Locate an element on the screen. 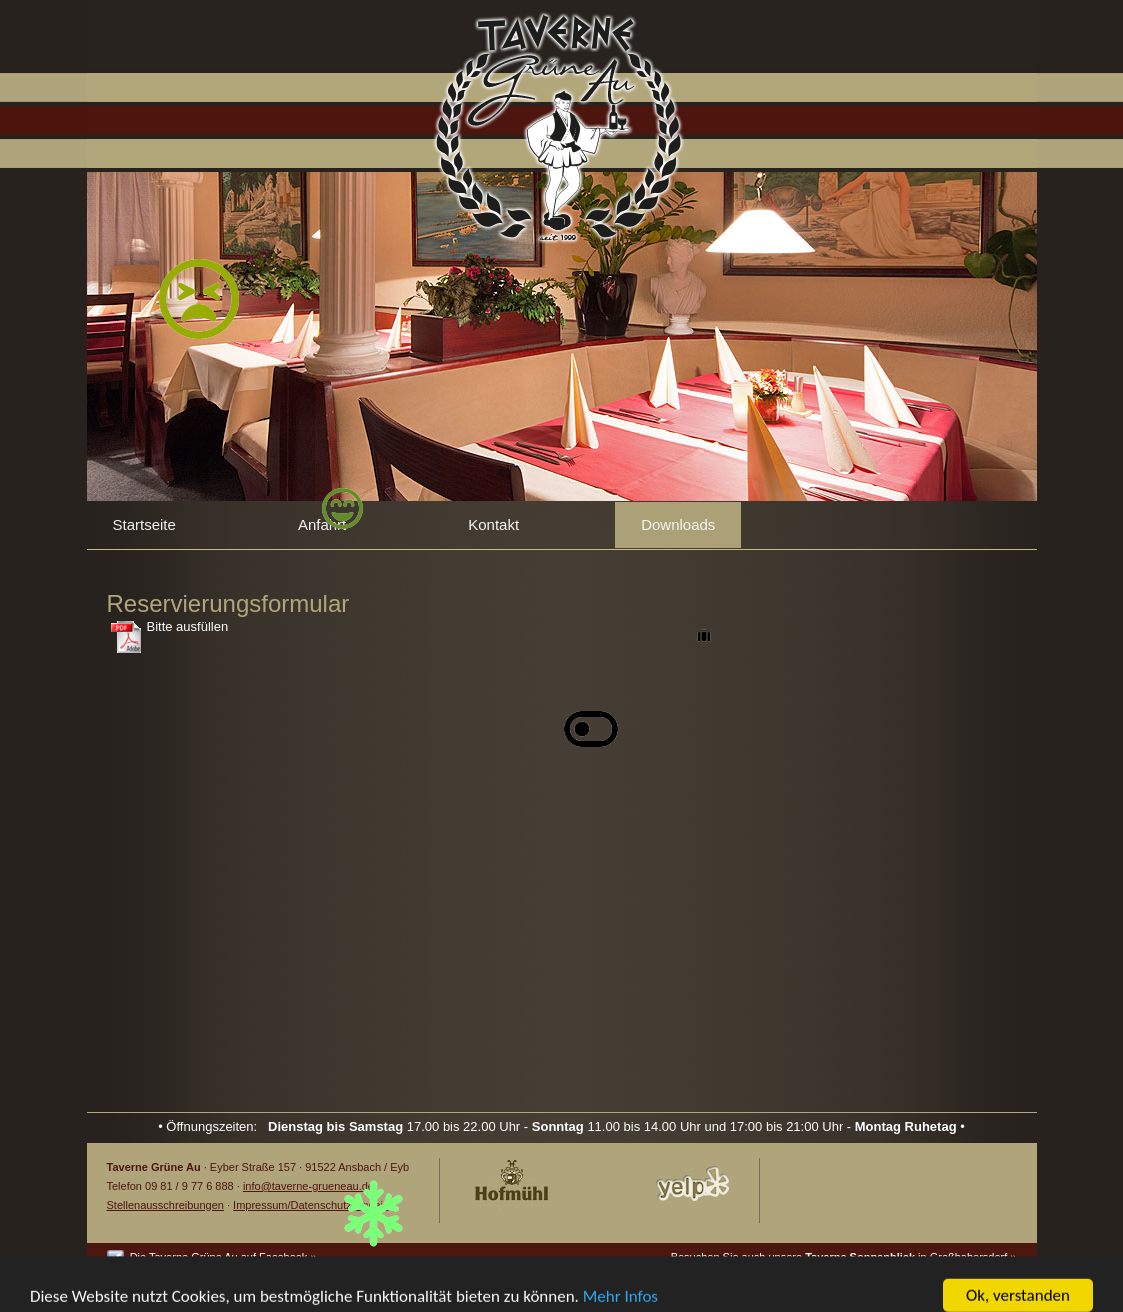 The width and height of the screenshot is (1123, 1312). indicates user fatigue or exhaustion status is located at coordinates (199, 299).